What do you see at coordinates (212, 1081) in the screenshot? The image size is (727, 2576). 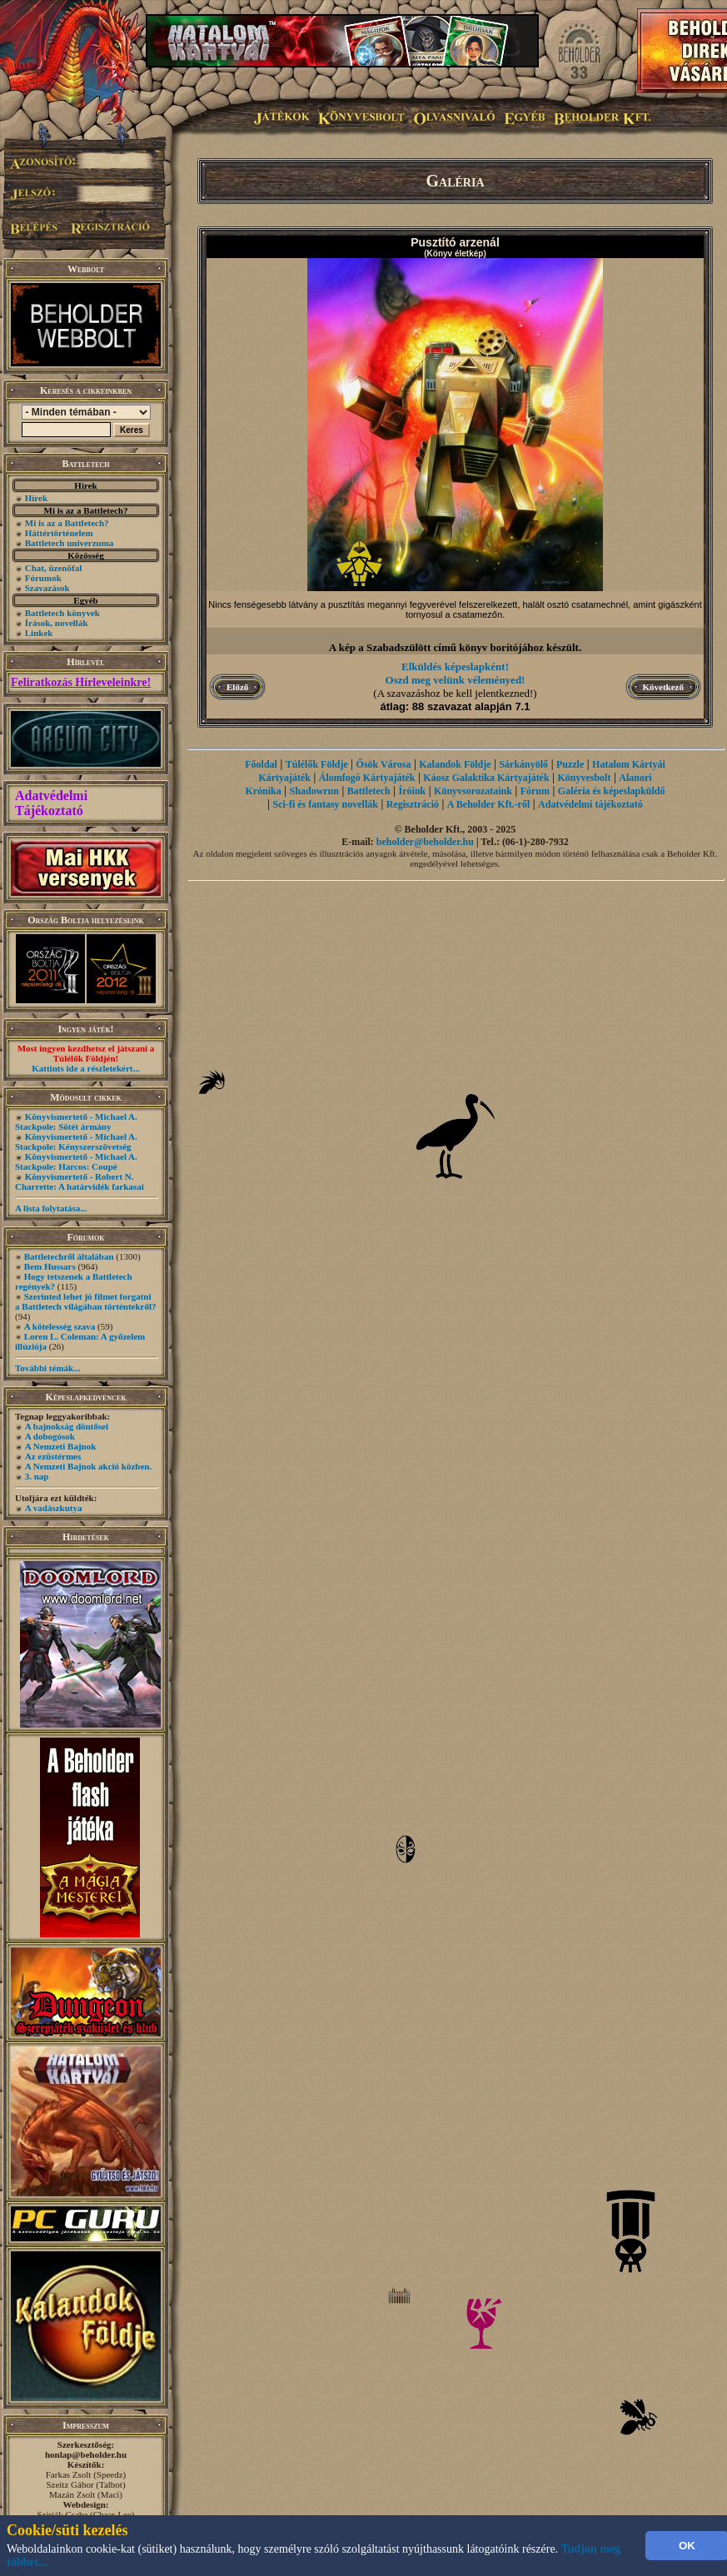 I see `cast an electrical or lightning spell` at bounding box center [212, 1081].